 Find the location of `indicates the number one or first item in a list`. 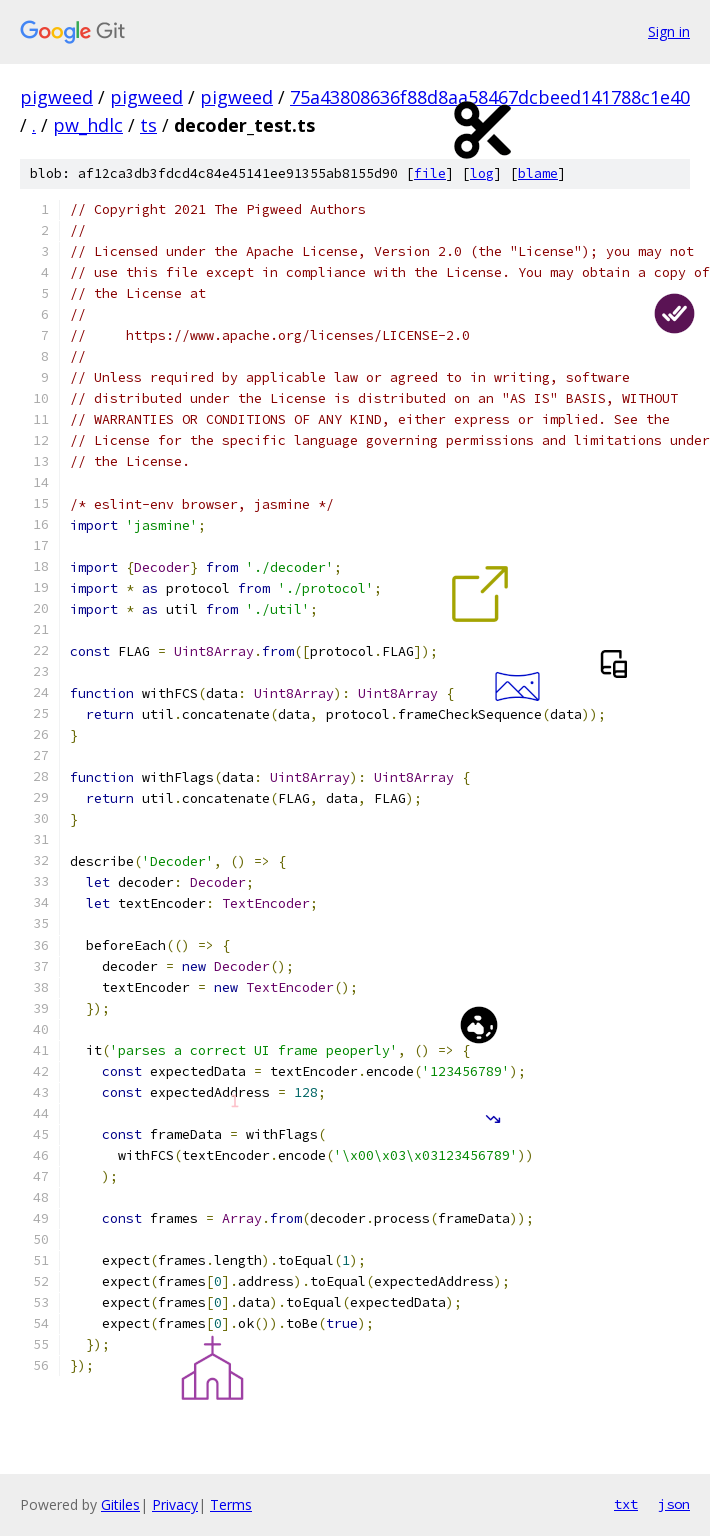

indicates the number one or first item in a list is located at coordinates (235, 1101).